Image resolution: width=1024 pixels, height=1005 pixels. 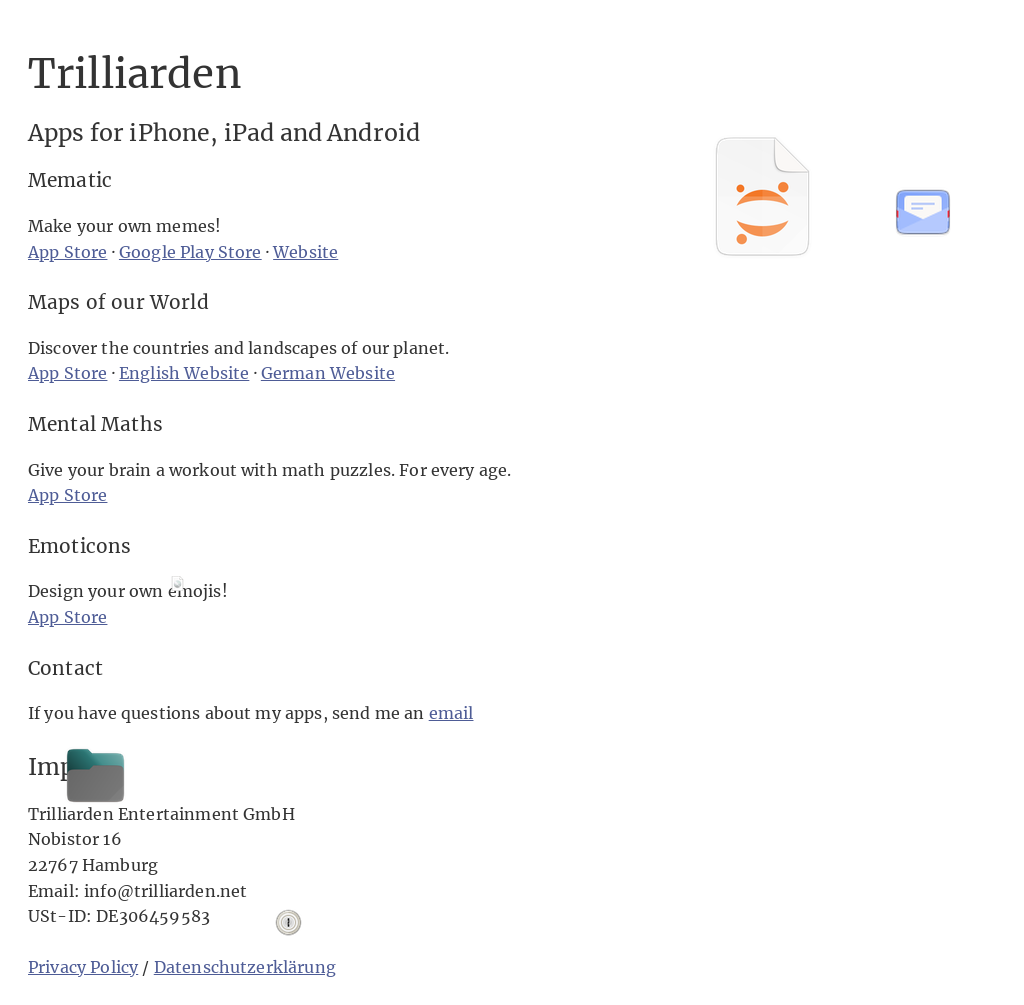 I want to click on open email application, so click(x=923, y=212).